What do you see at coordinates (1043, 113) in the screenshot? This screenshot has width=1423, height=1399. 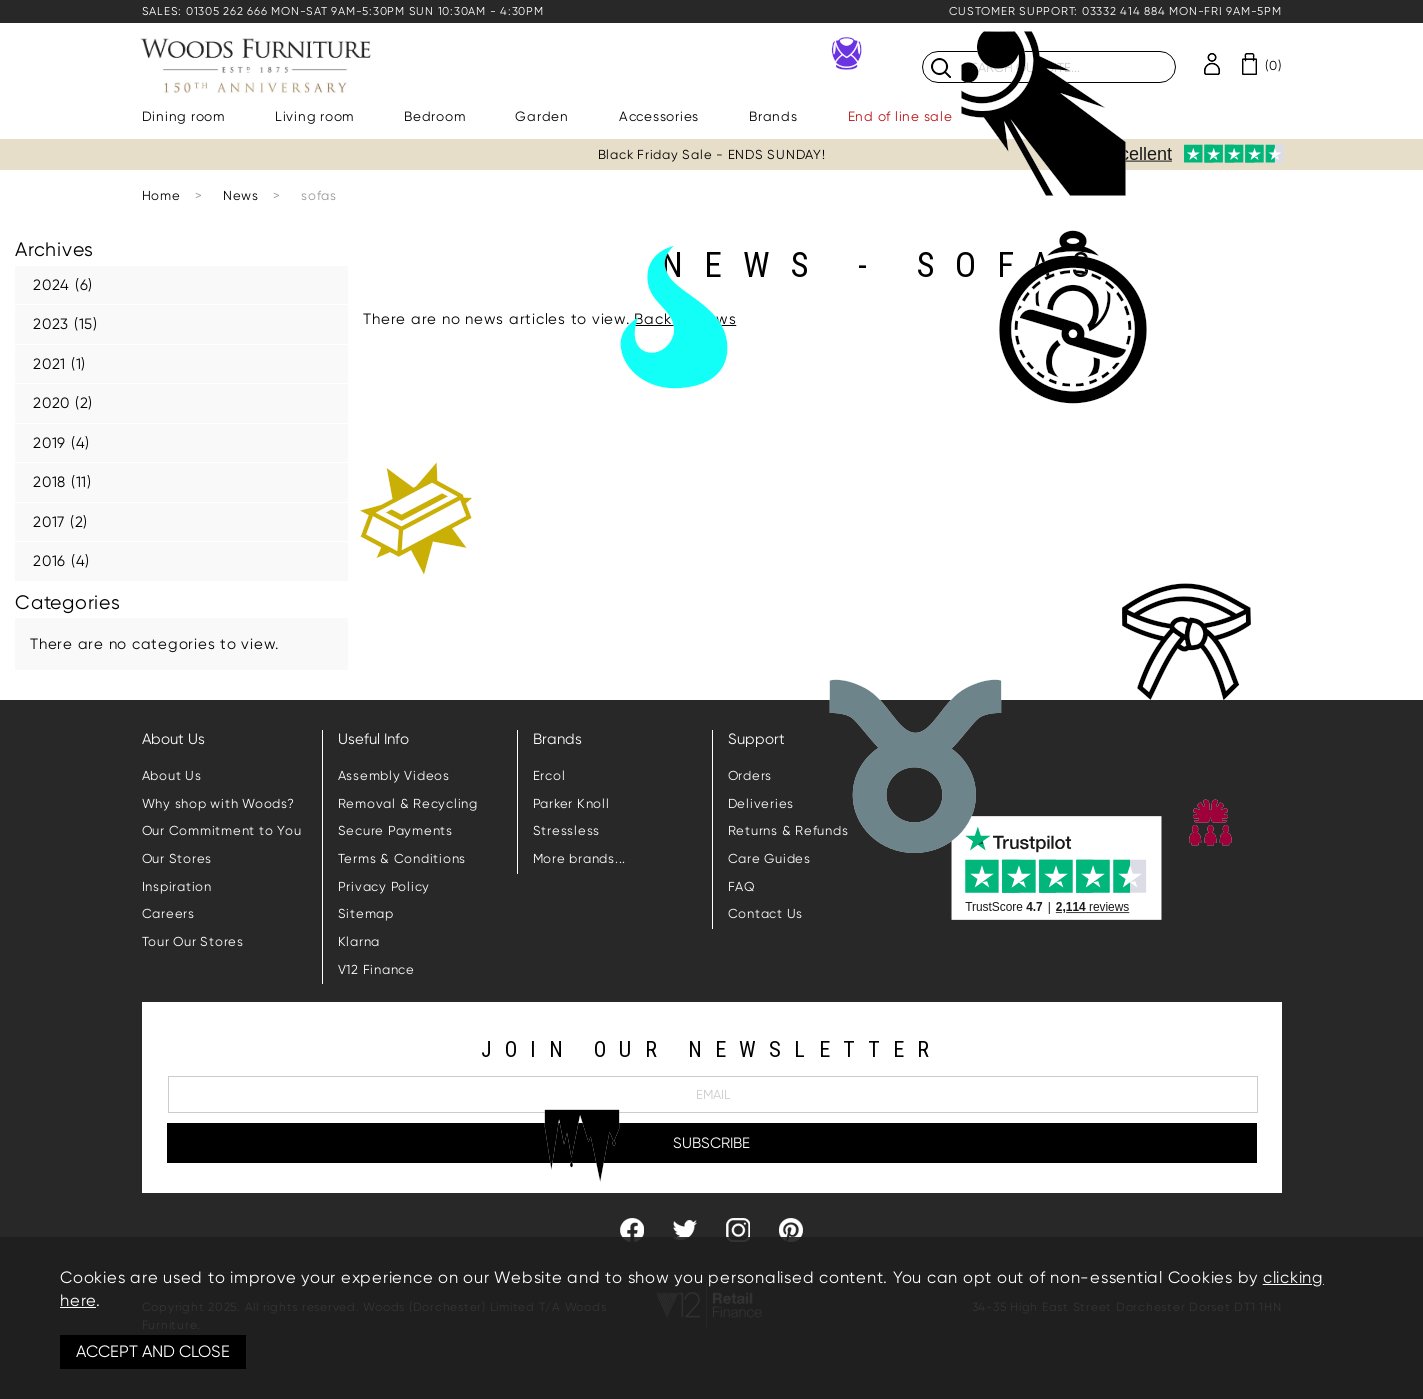 I see `launch or throw a bowling ball in gameplay` at bounding box center [1043, 113].